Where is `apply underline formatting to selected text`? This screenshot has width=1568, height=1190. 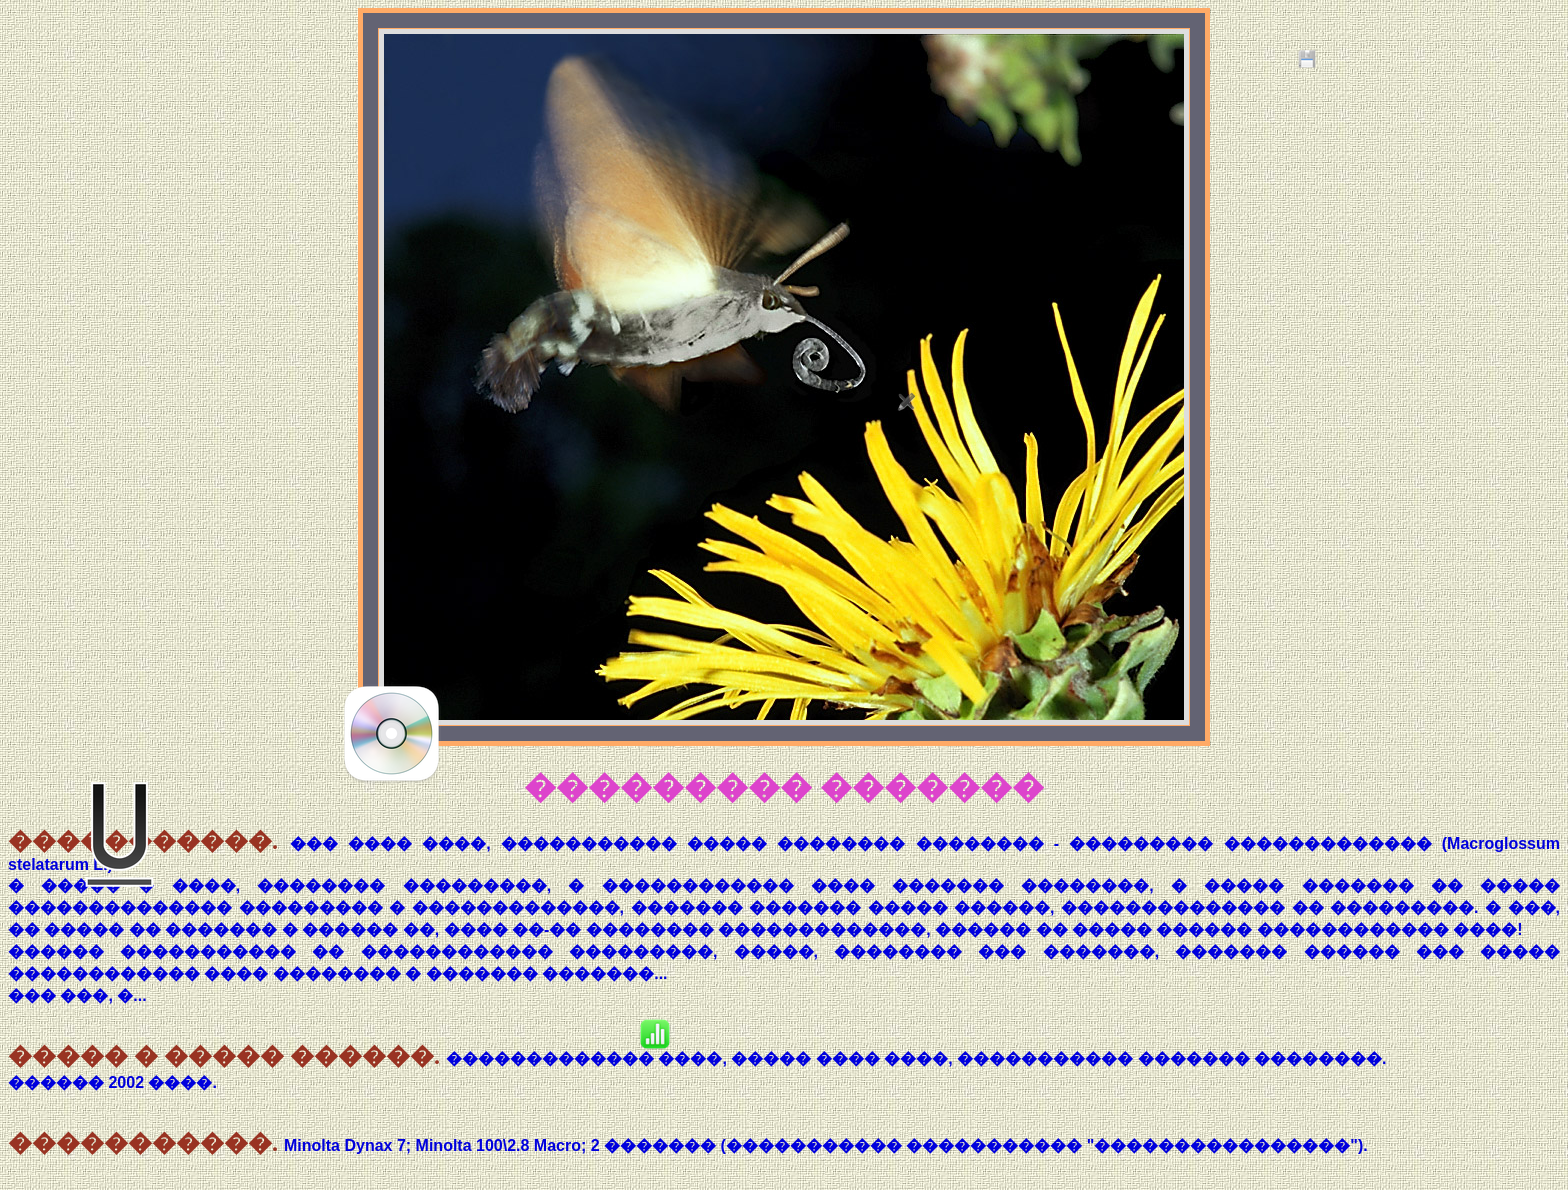
apply underline formatting to selected text is located at coordinates (119, 834).